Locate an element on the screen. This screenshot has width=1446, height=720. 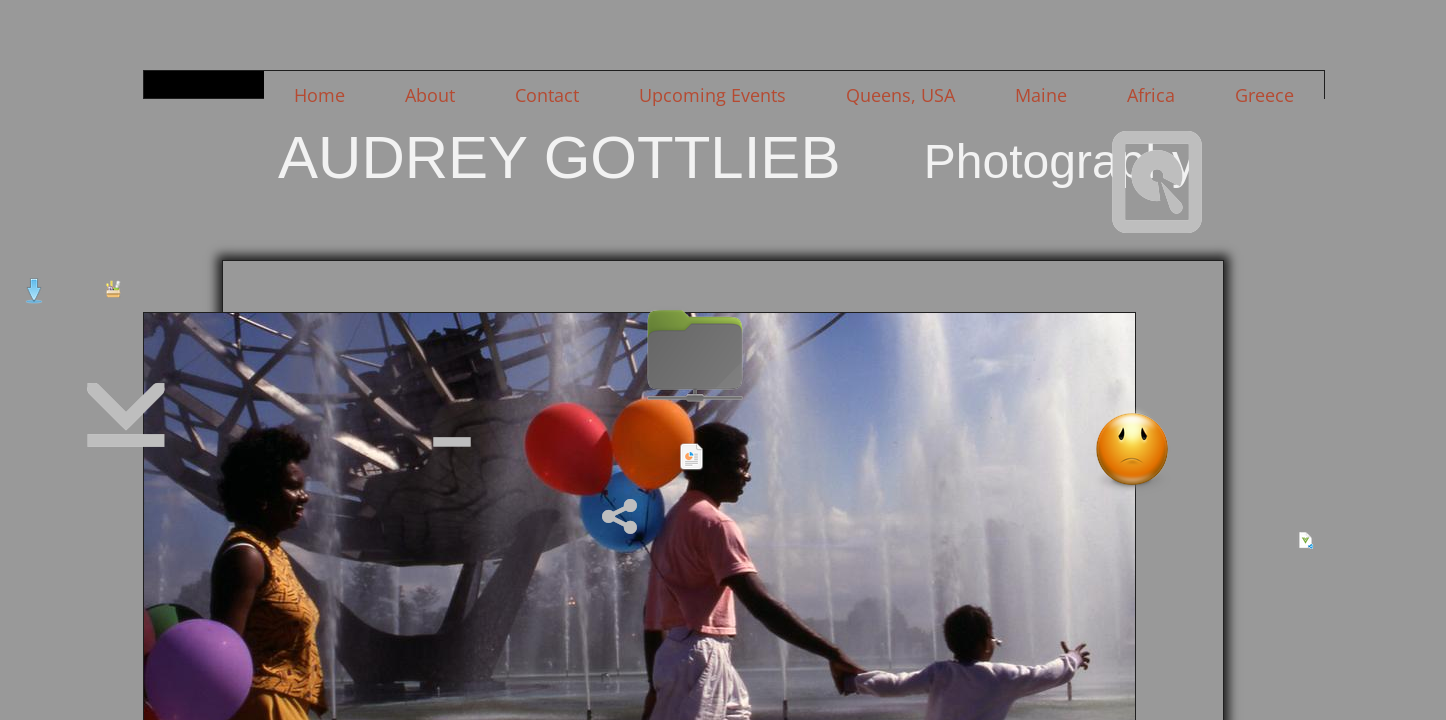
scroll to bottom of page or list is located at coordinates (126, 415).